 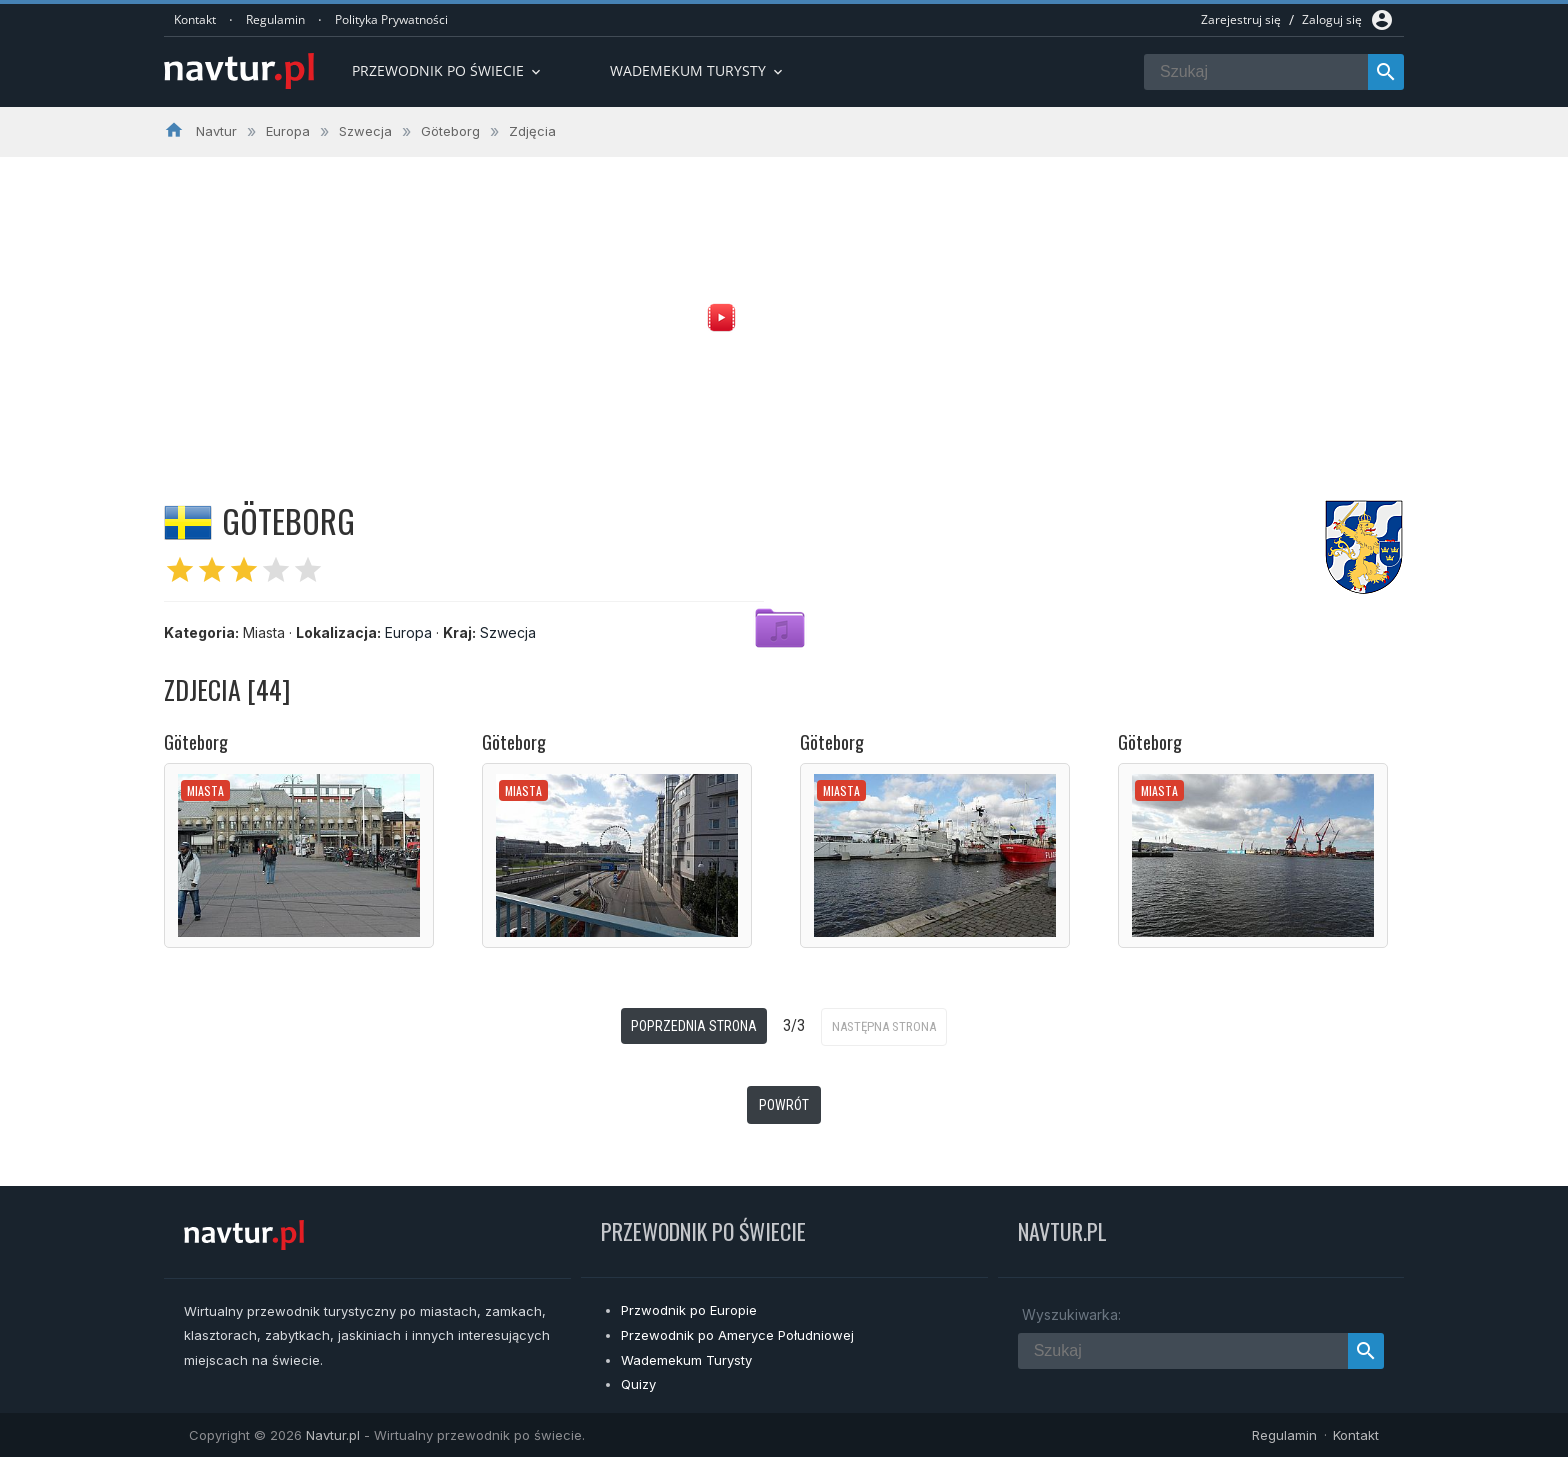 What do you see at coordinates (780, 628) in the screenshot?
I see `open your music folder` at bounding box center [780, 628].